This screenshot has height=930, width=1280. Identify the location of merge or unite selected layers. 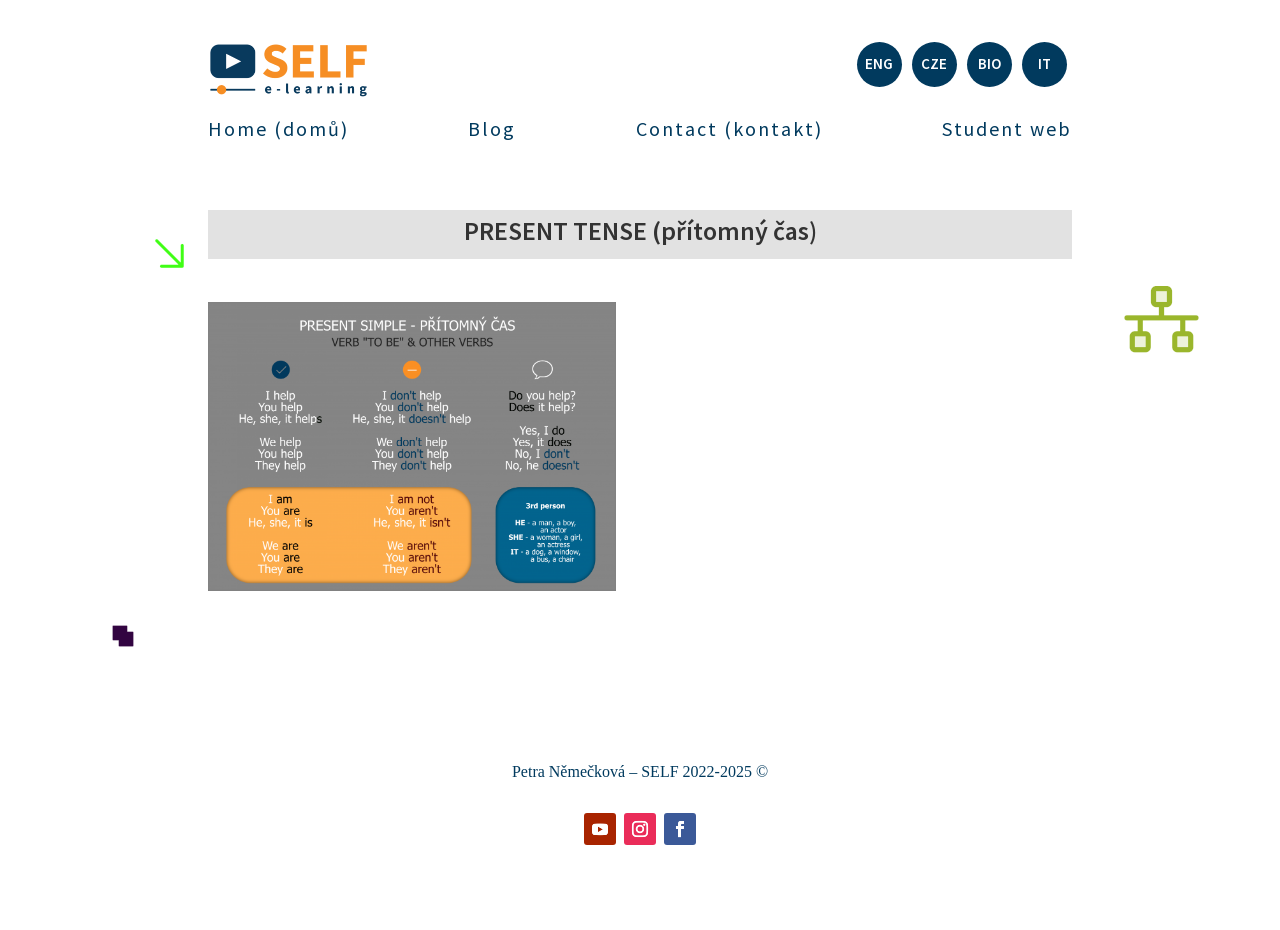
(123, 636).